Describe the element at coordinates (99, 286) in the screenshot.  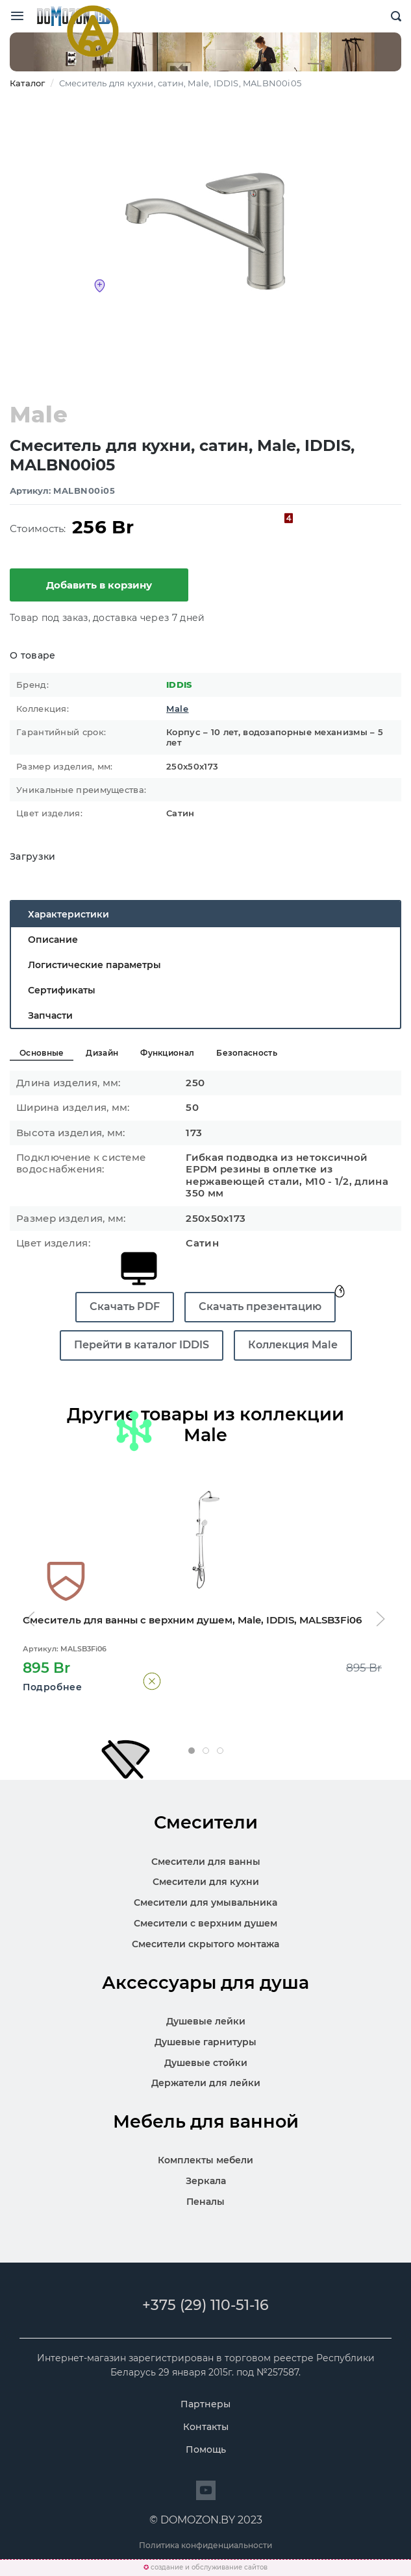
I see `add a new location pin` at that location.